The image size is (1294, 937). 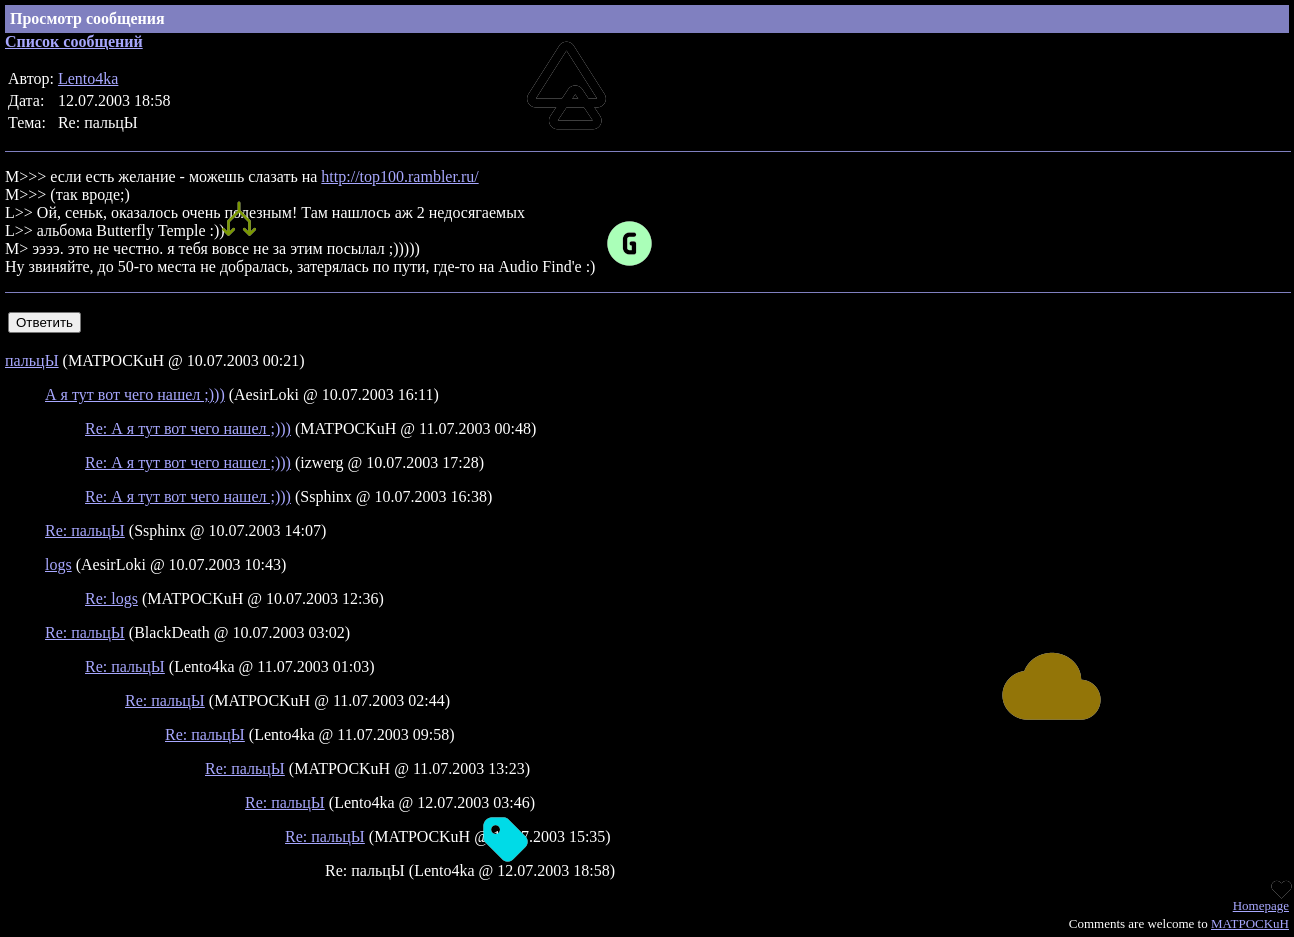 What do you see at coordinates (629, 243) in the screenshot?
I see `google account or service indicator` at bounding box center [629, 243].